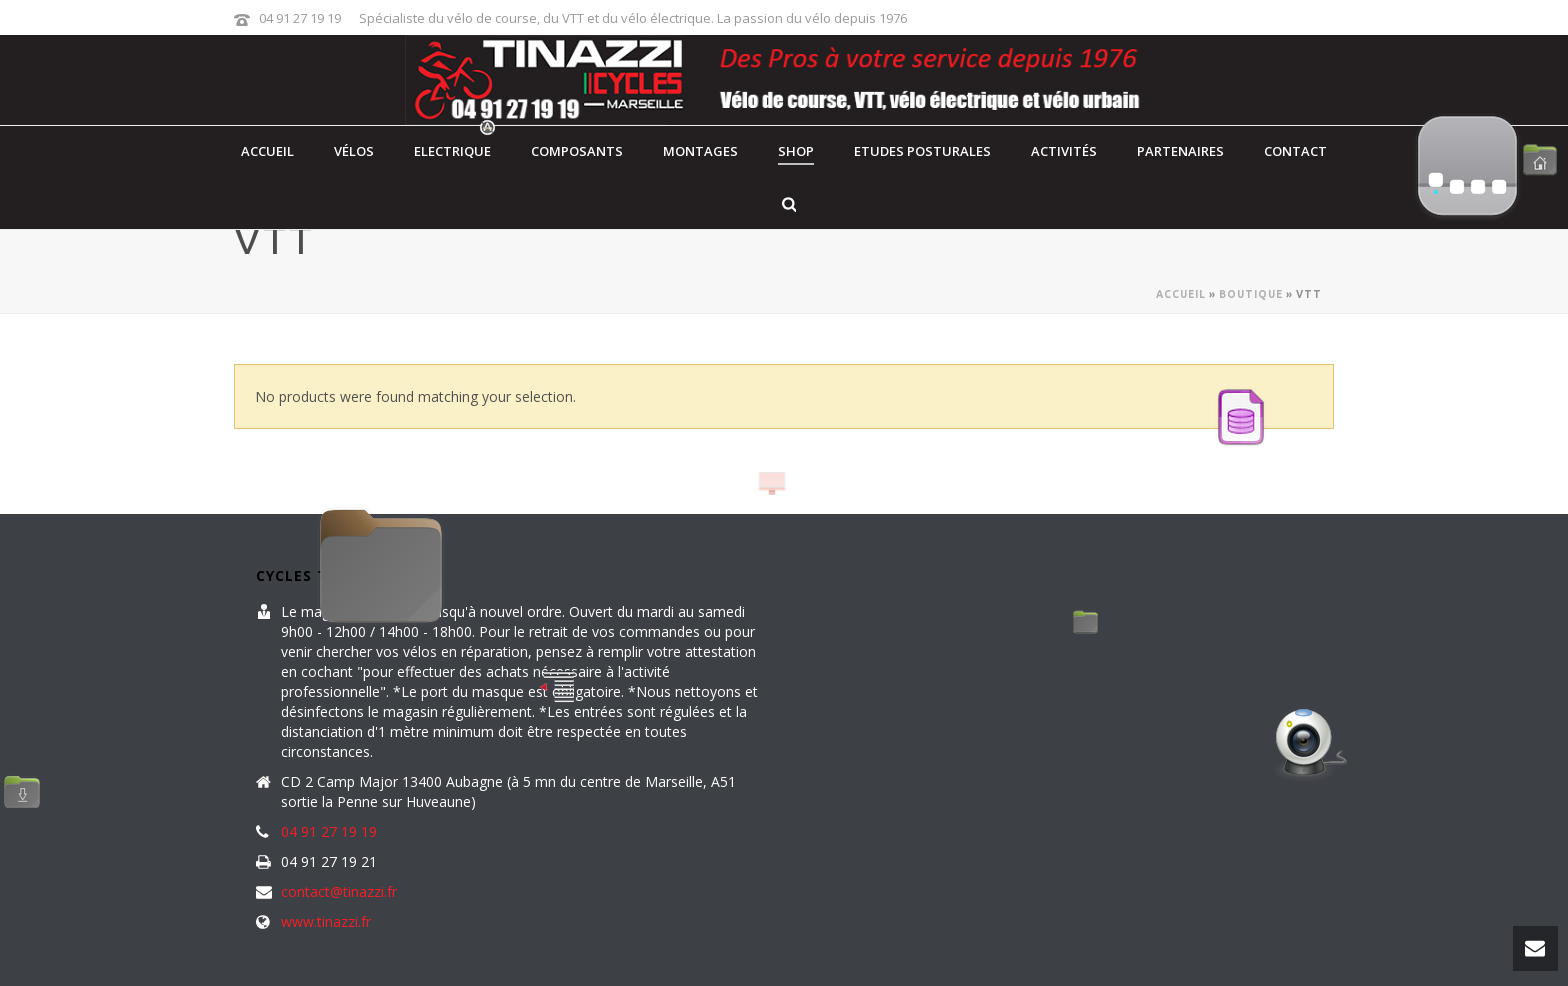 This screenshot has height=986, width=1568. Describe the element at coordinates (22, 792) in the screenshot. I see `open your downloads folder` at that location.